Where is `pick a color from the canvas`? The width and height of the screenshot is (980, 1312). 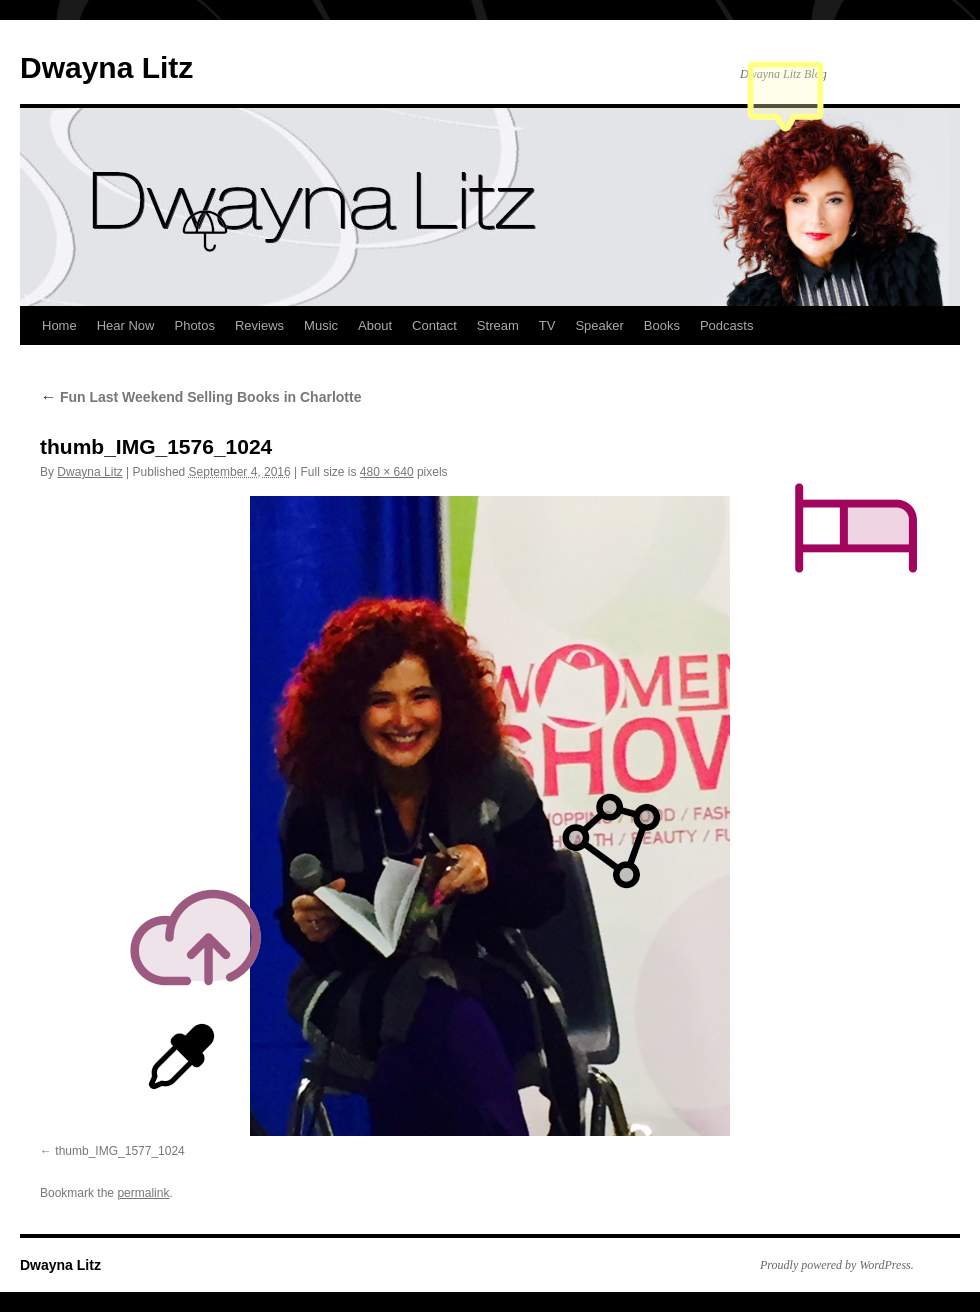
pick a color from the canvas is located at coordinates (181, 1056).